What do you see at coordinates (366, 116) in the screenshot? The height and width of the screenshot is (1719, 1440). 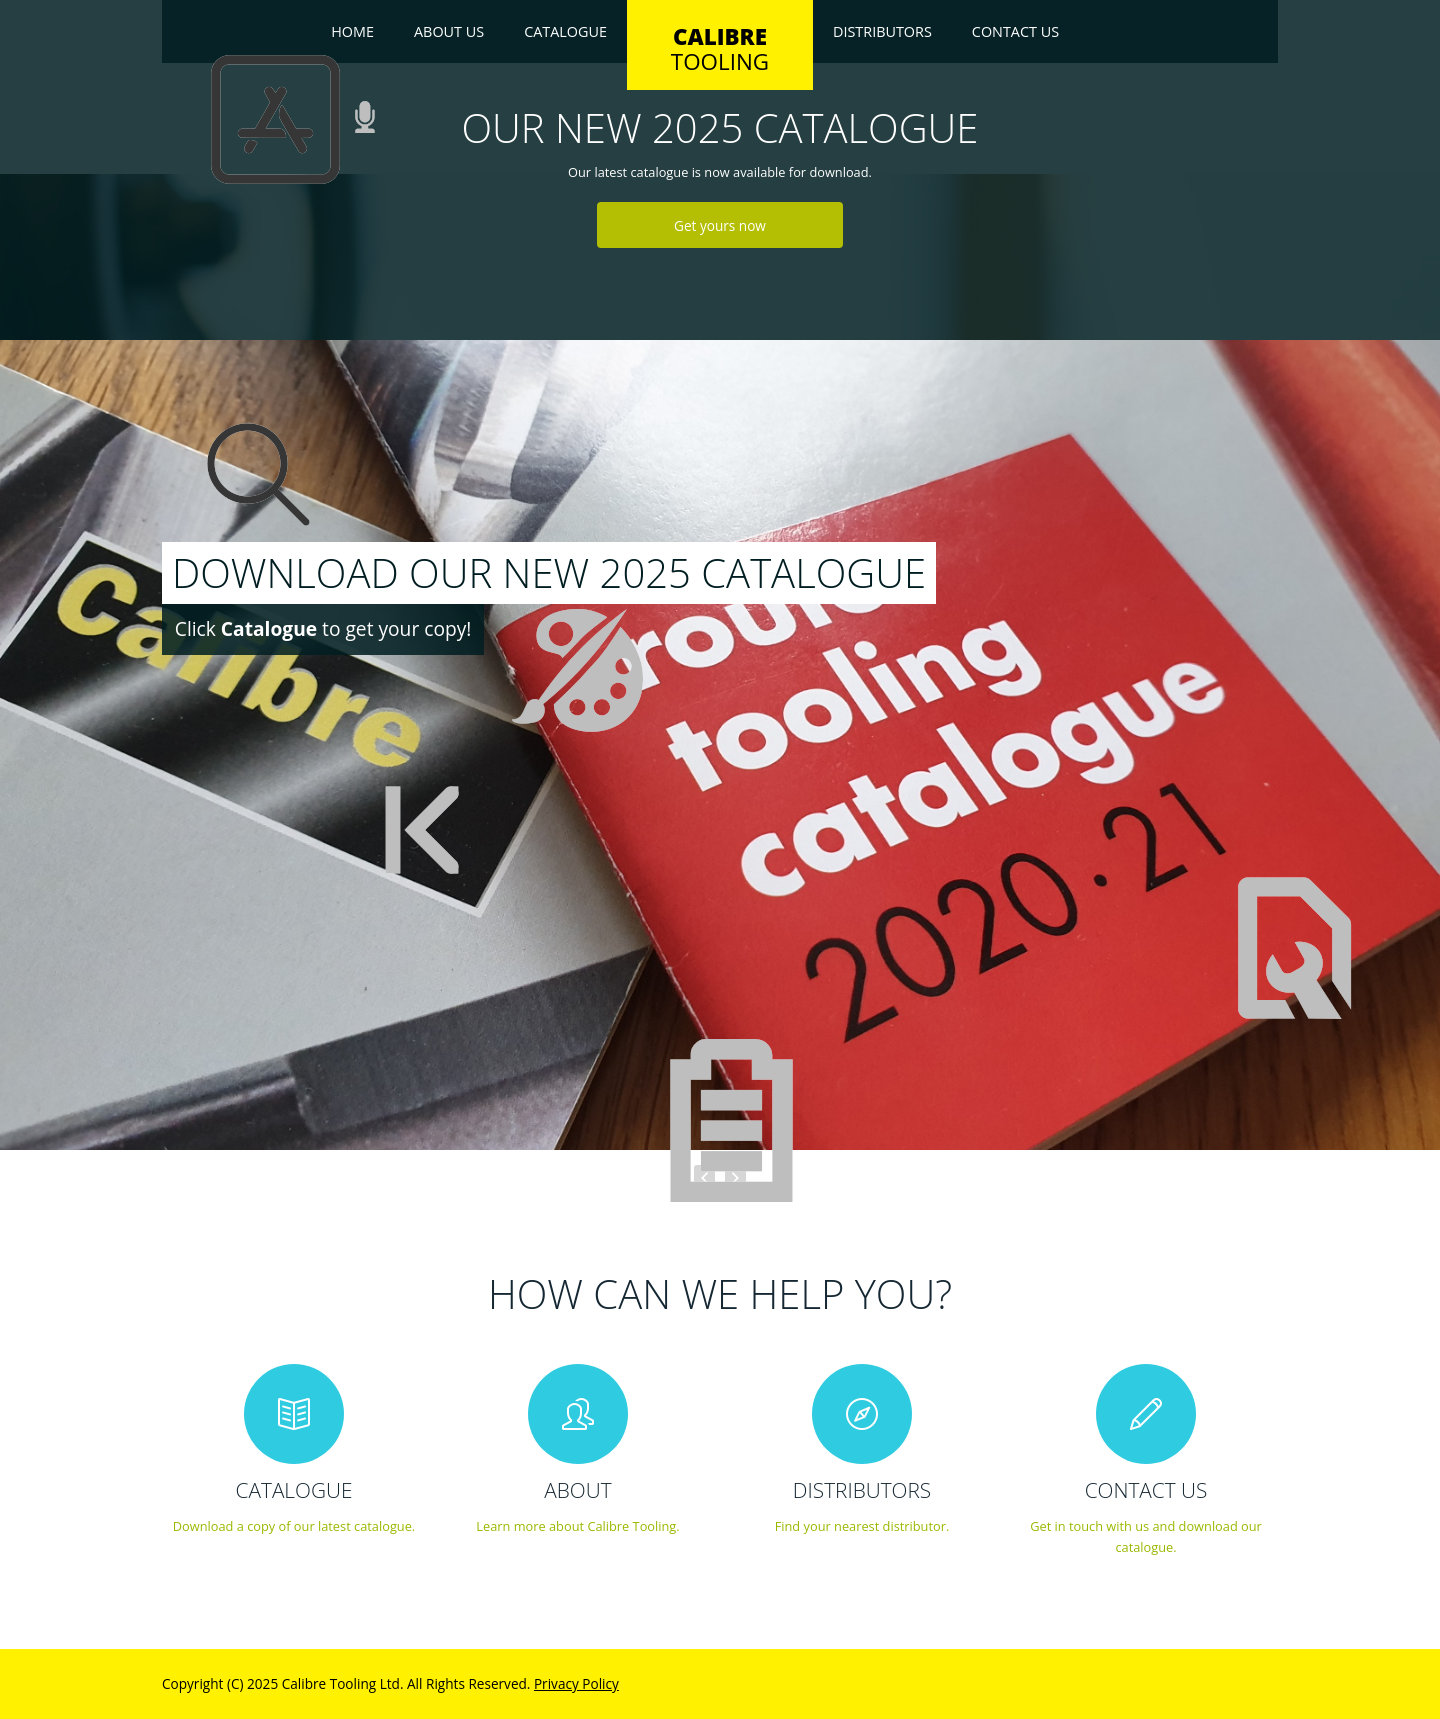 I see `enable microphone or voice input` at bounding box center [366, 116].